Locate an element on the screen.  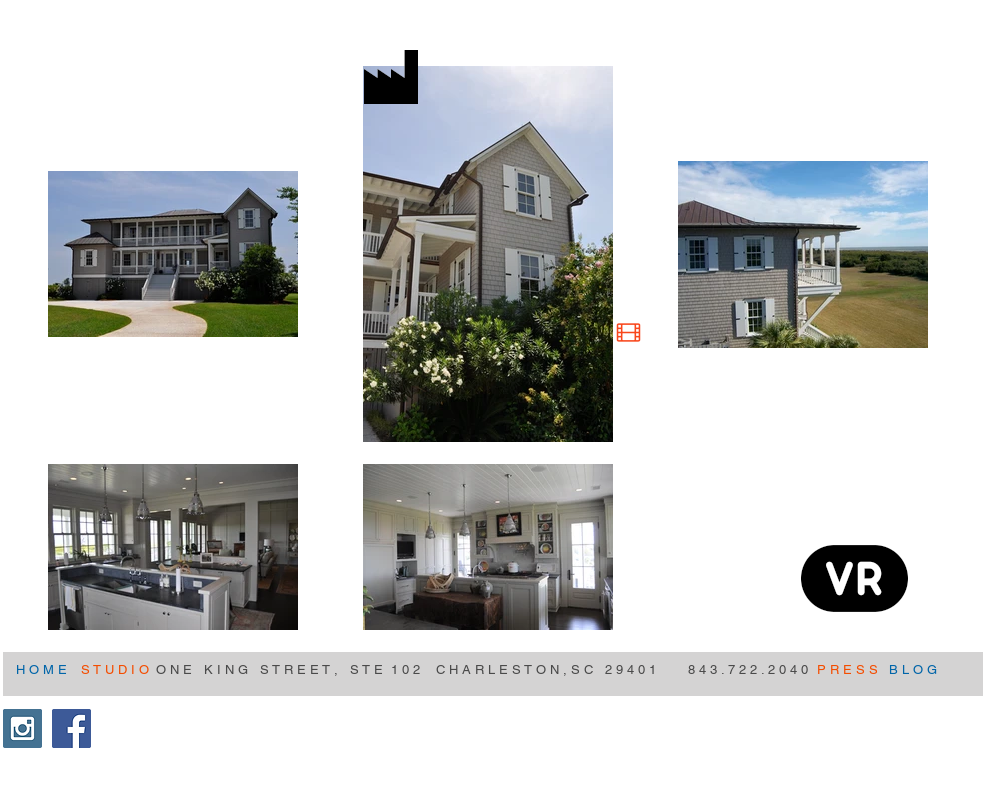
view video or film content is located at coordinates (628, 332).